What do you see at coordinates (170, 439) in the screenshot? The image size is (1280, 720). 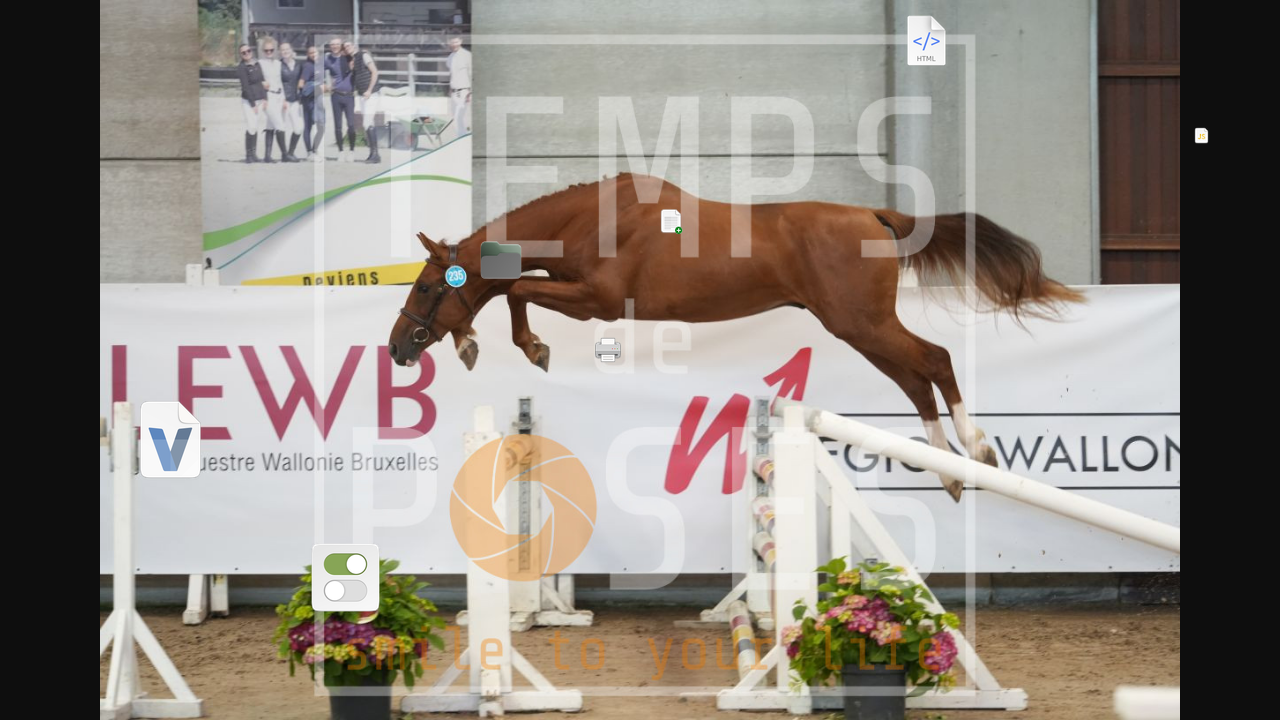 I see `a v programming language source file` at bounding box center [170, 439].